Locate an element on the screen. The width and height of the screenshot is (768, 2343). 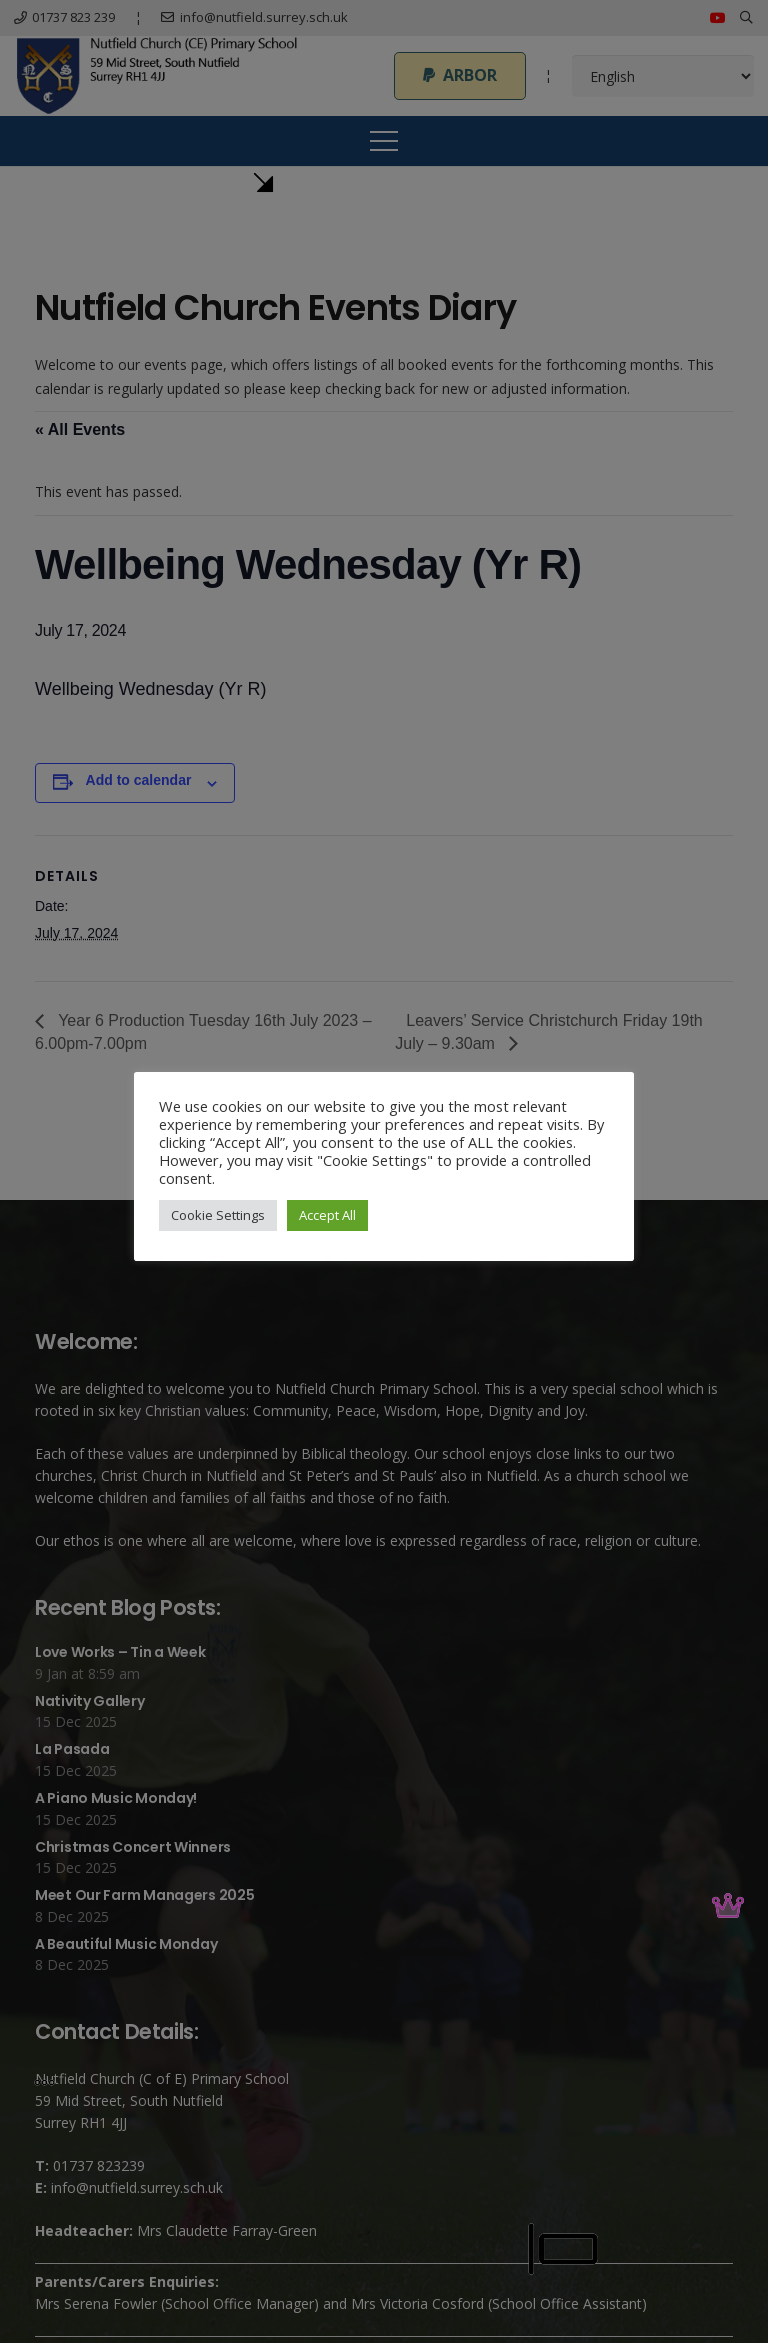
indicates premium or VIP membership status is located at coordinates (728, 1907).